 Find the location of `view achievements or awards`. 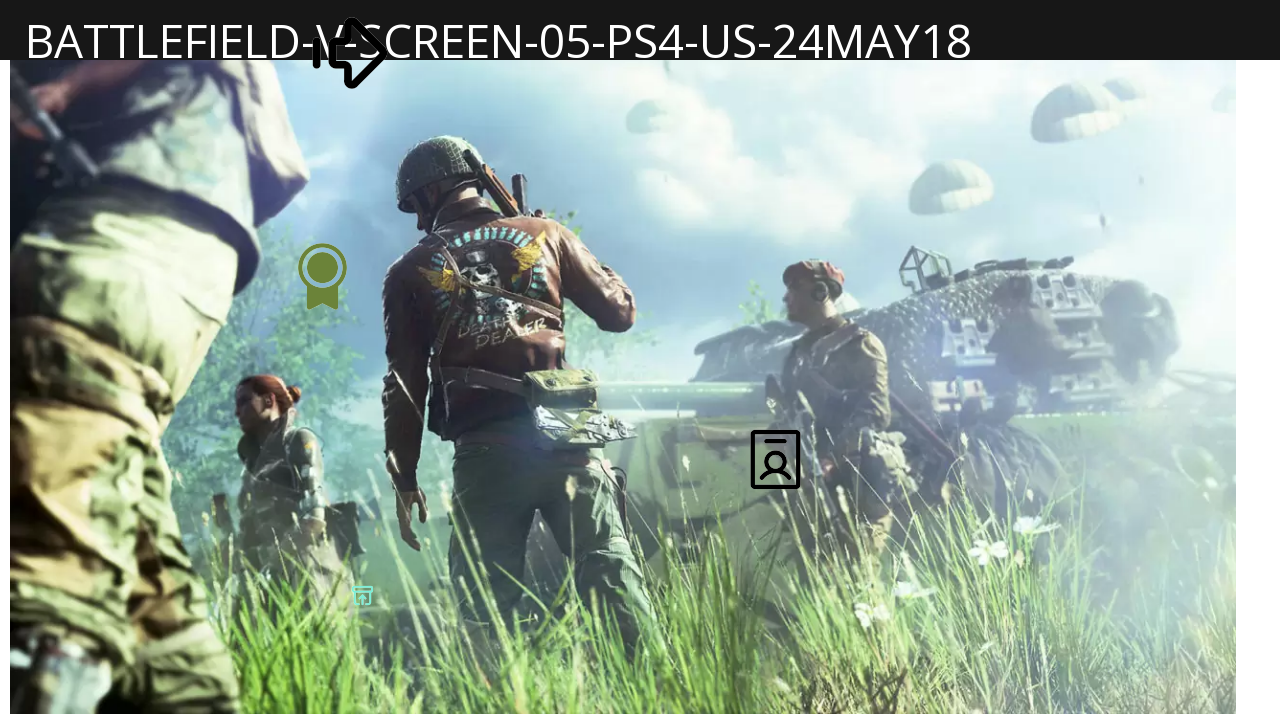

view achievements or awards is located at coordinates (322, 276).